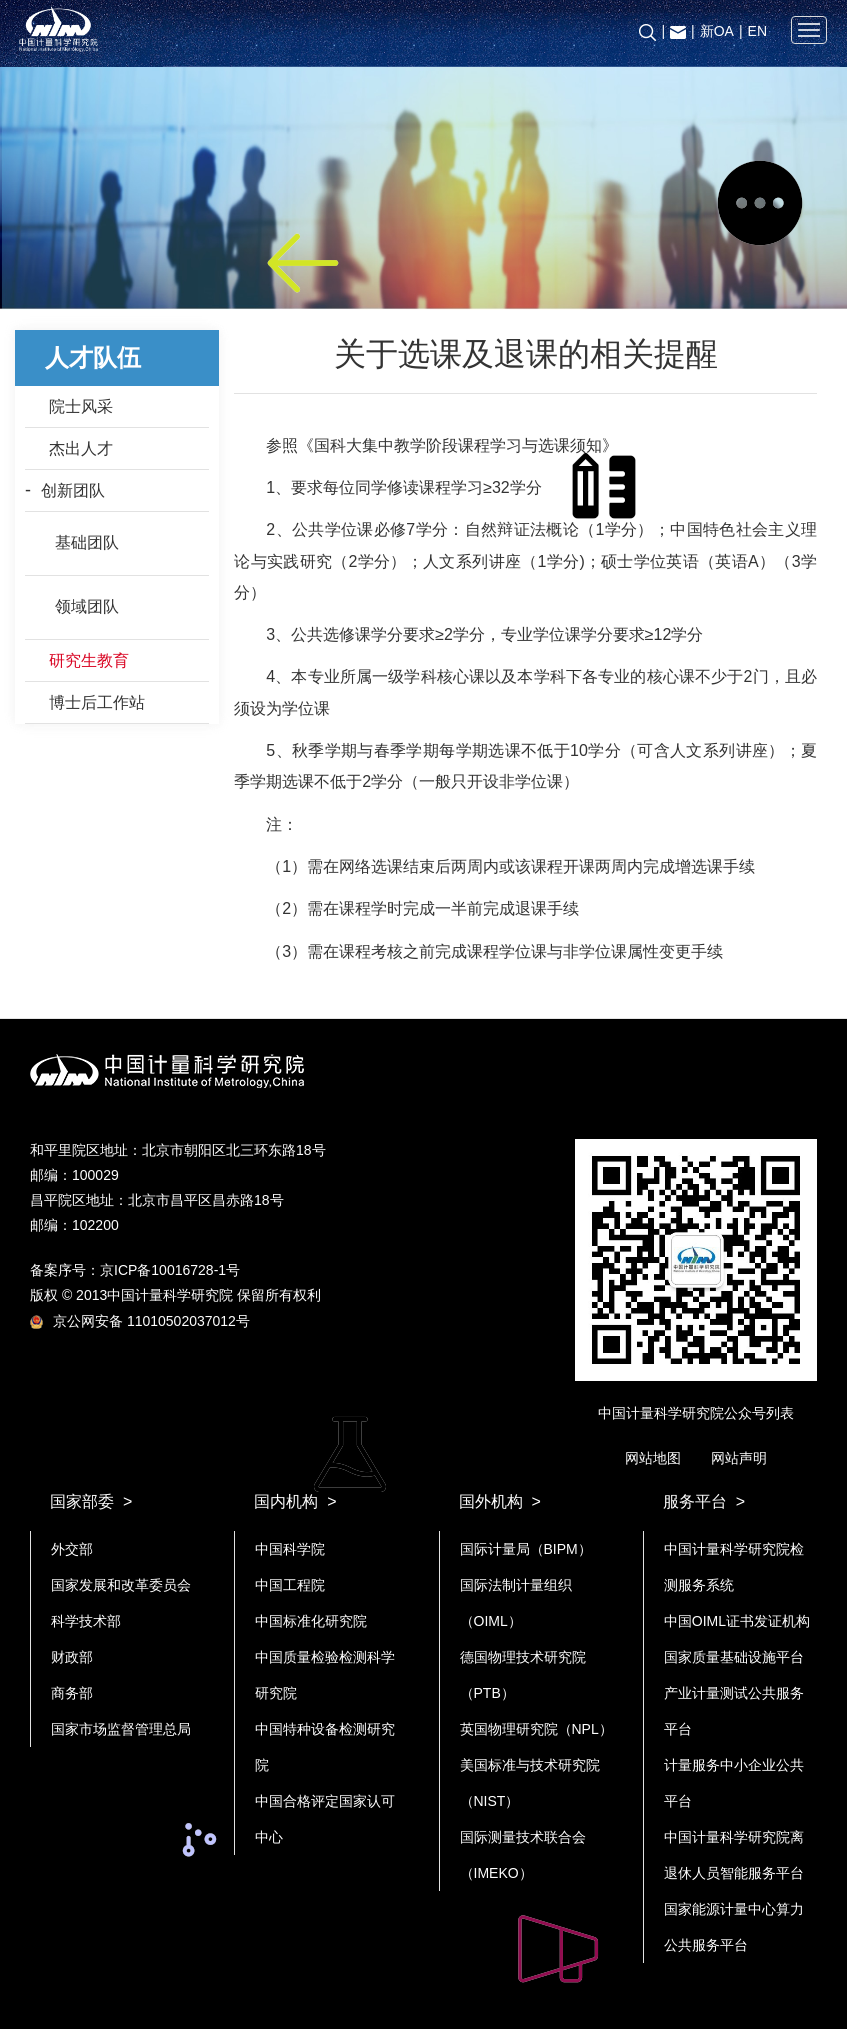 This screenshot has height=2029, width=847. What do you see at coordinates (199, 1838) in the screenshot?
I see `view pull requests in merge queue` at bounding box center [199, 1838].